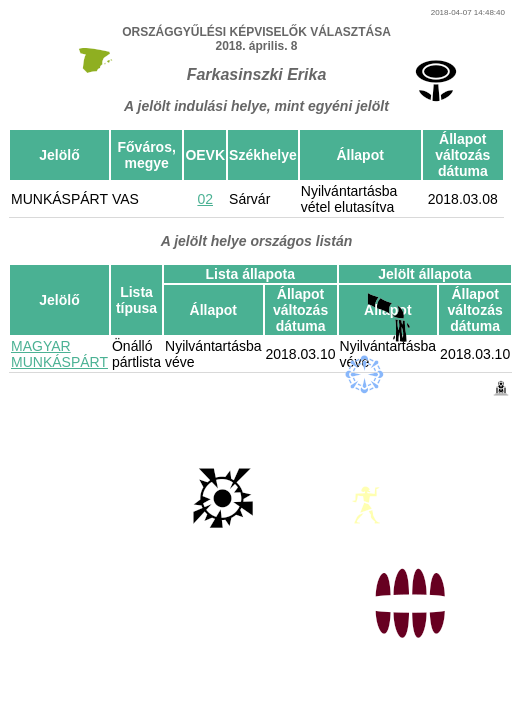 Image resolution: width=513 pixels, height=720 pixels. I want to click on access kingdom or empire management, so click(501, 388).